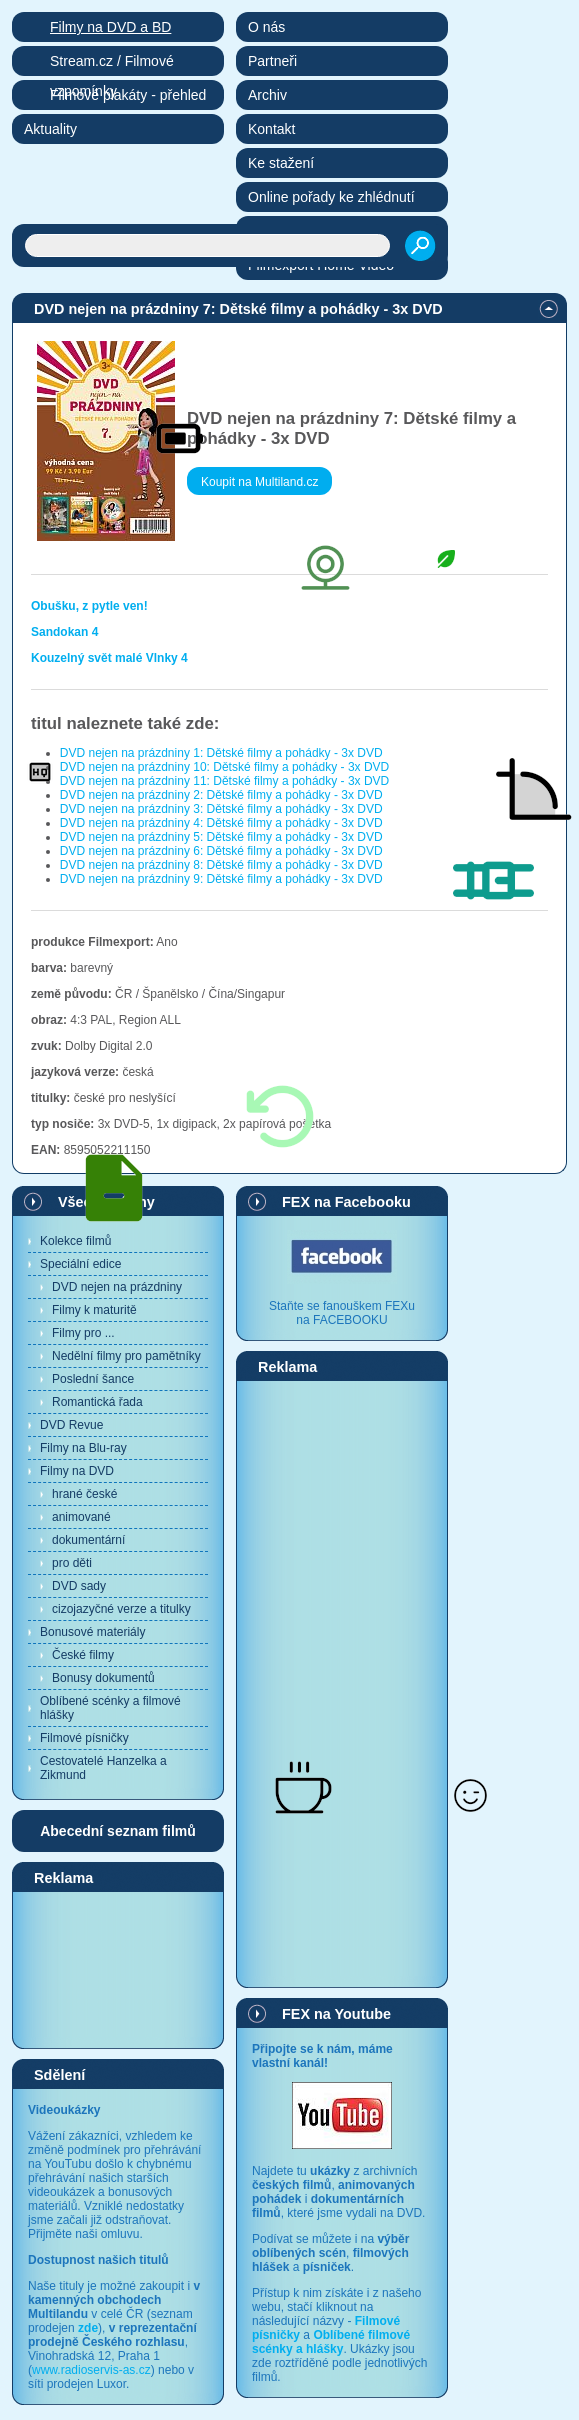 The image size is (579, 2420). Describe the element at coordinates (282, 1116) in the screenshot. I see `undo the last action` at that location.